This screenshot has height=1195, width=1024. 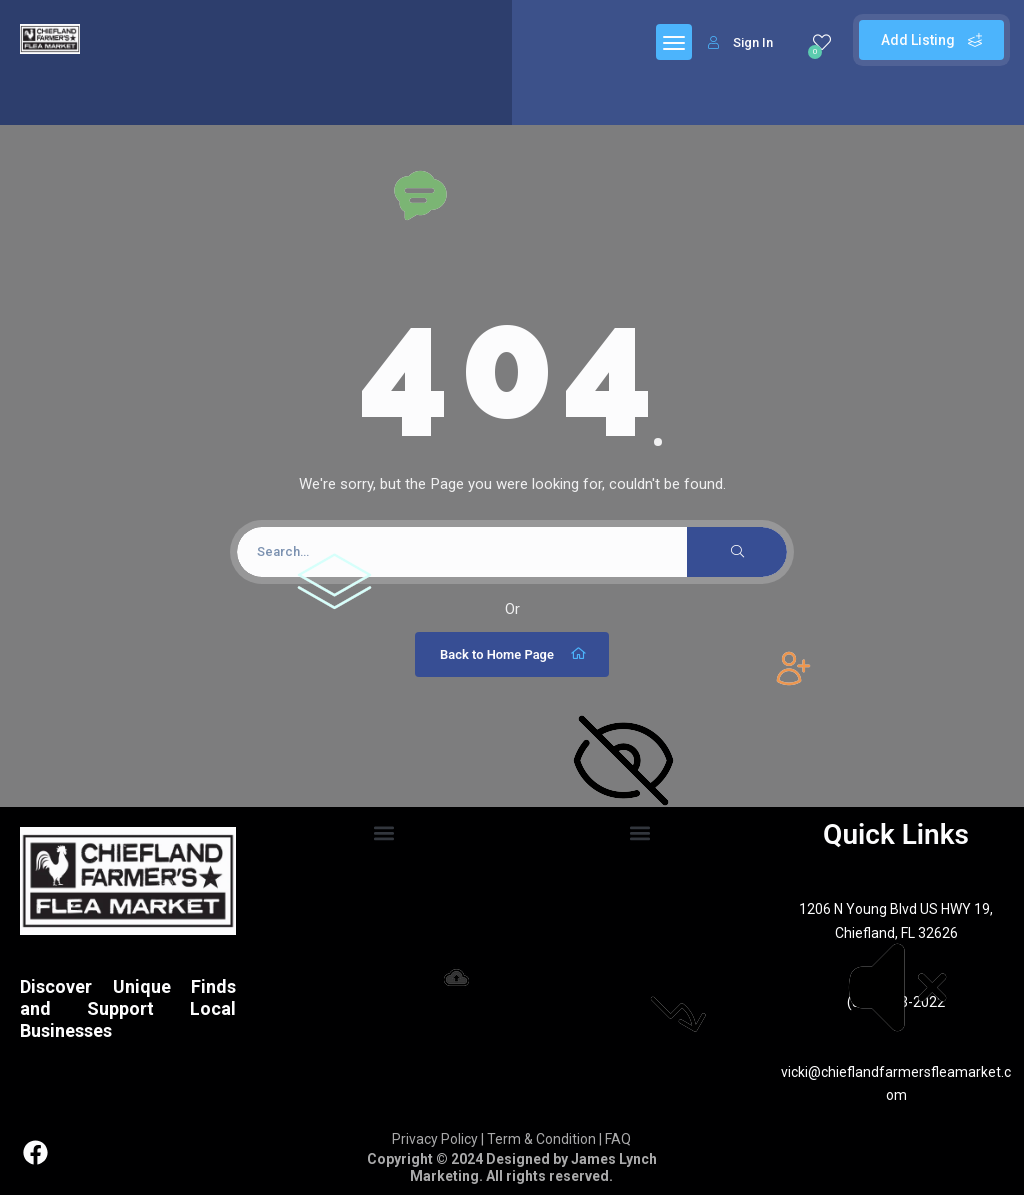 I want to click on indicates a downward trend or decline in data, so click(x=678, y=1014).